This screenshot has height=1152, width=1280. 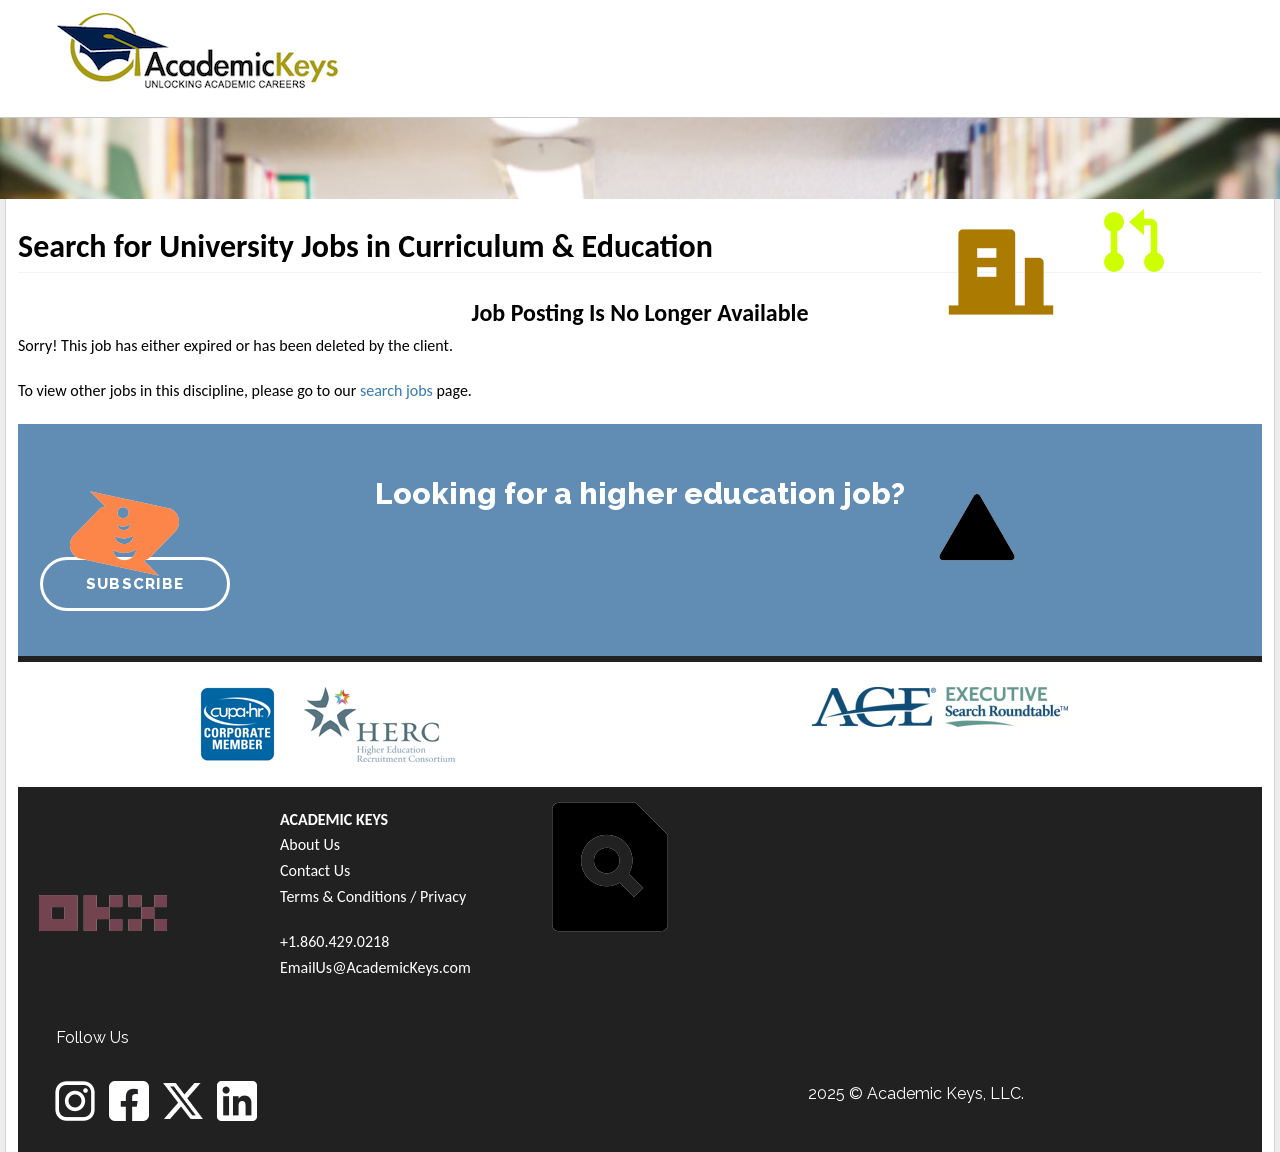 I want to click on view building or office location, so click(x=1001, y=272).